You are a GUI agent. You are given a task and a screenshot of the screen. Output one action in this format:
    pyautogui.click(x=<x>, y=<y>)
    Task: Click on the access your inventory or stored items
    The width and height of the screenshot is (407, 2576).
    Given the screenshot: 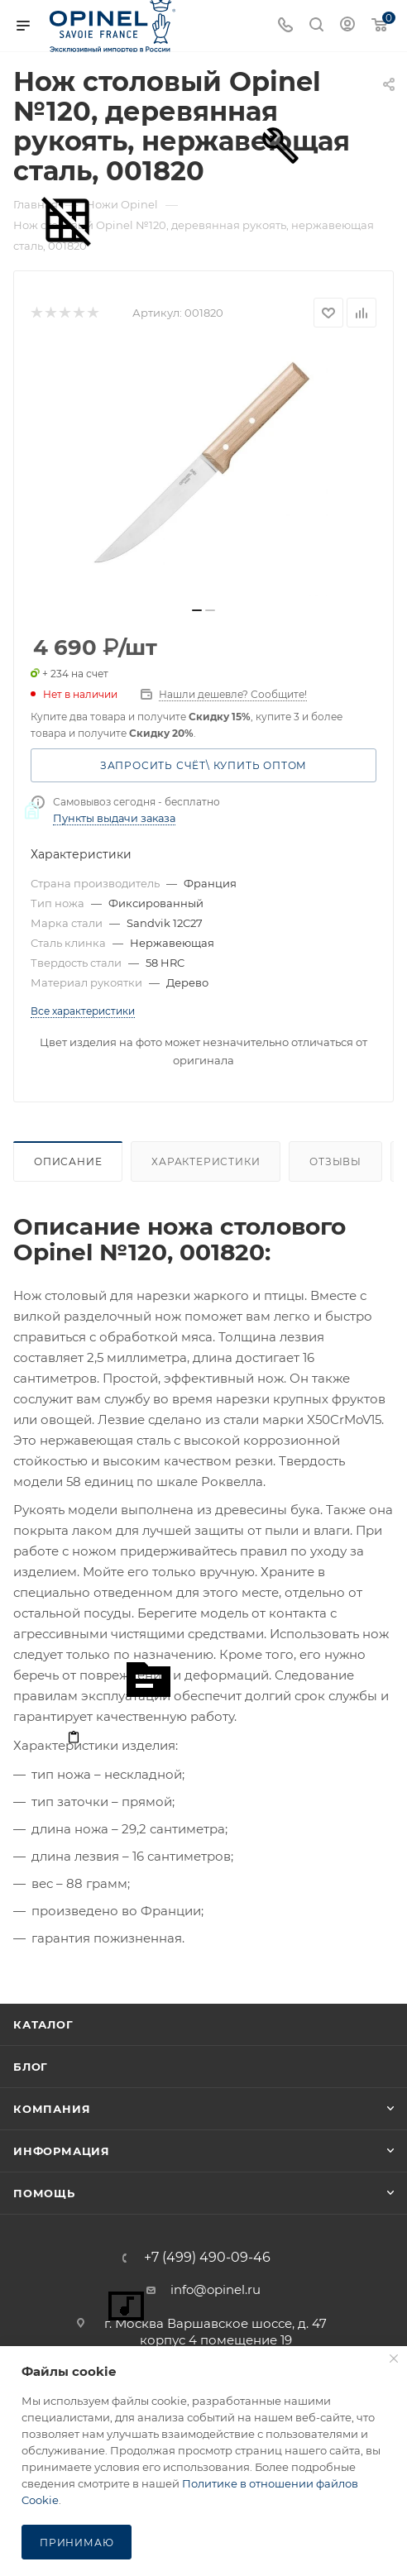 What is the action you would take?
    pyautogui.click(x=31, y=810)
    